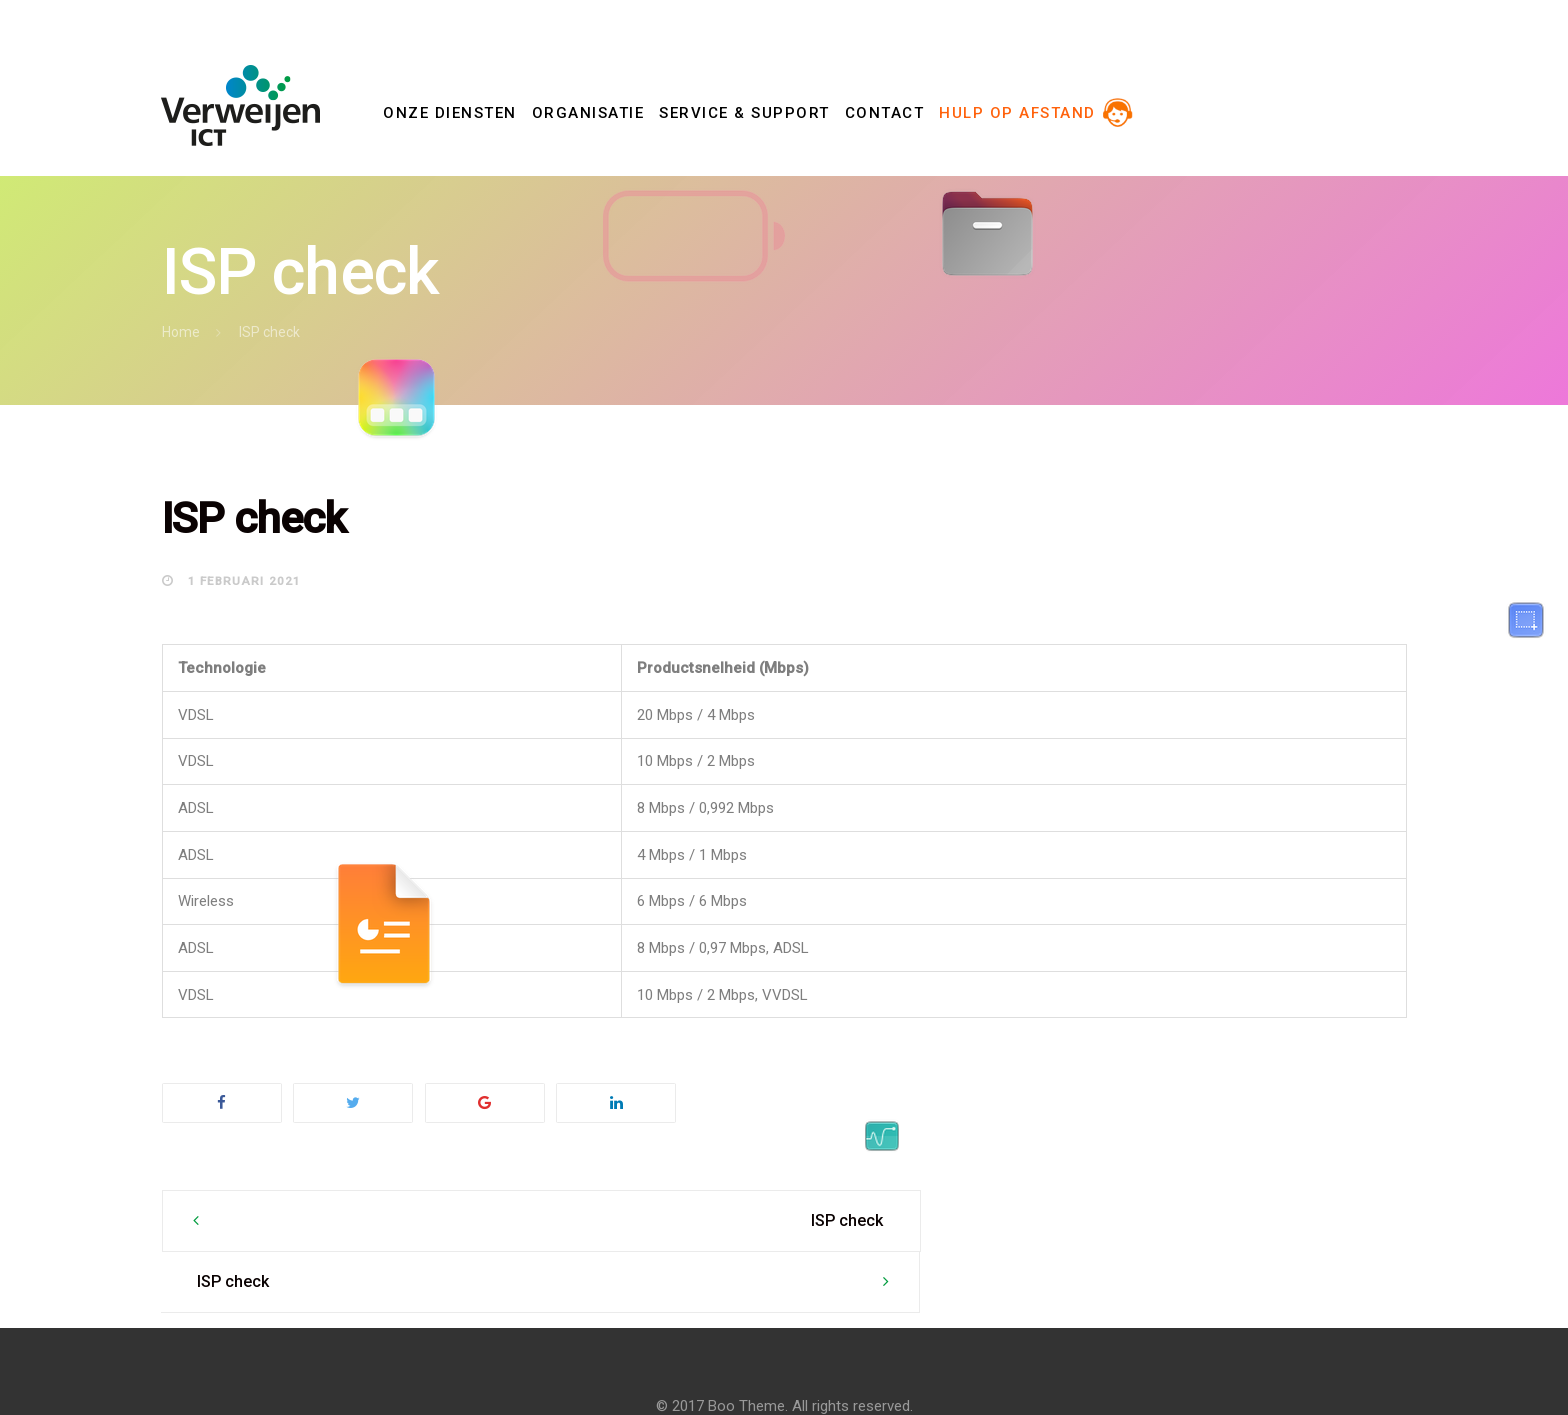 The width and height of the screenshot is (1568, 1415). What do you see at coordinates (1526, 620) in the screenshot?
I see `take a screenshot` at bounding box center [1526, 620].